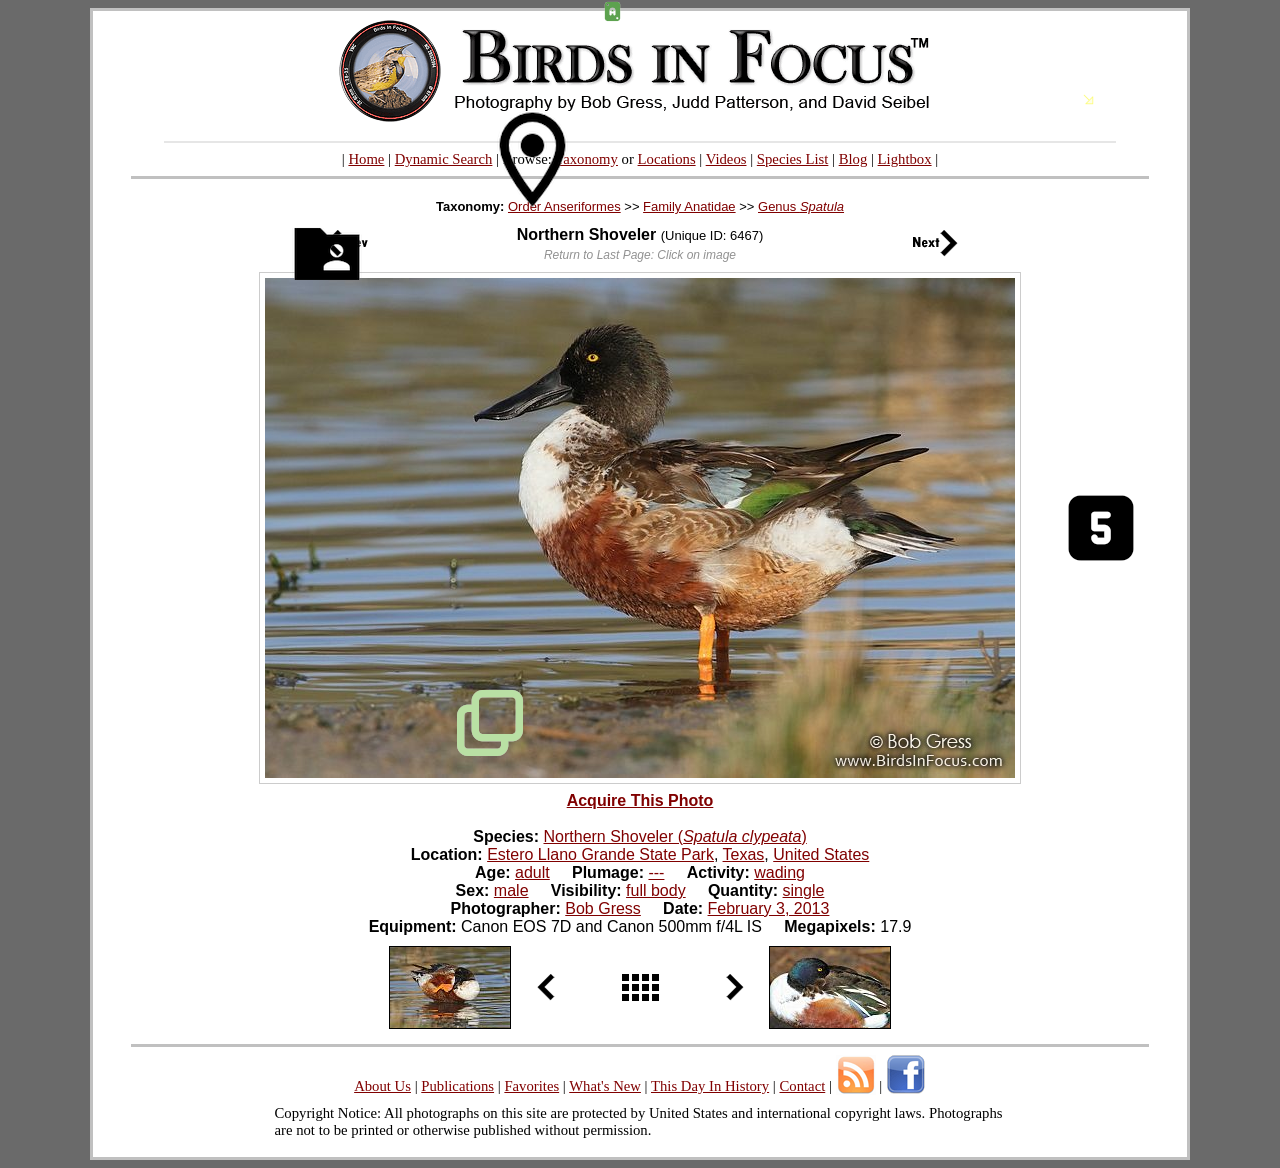 Image resolution: width=1280 pixels, height=1168 pixels. I want to click on subtract or remove a layer from the stack, so click(490, 723).